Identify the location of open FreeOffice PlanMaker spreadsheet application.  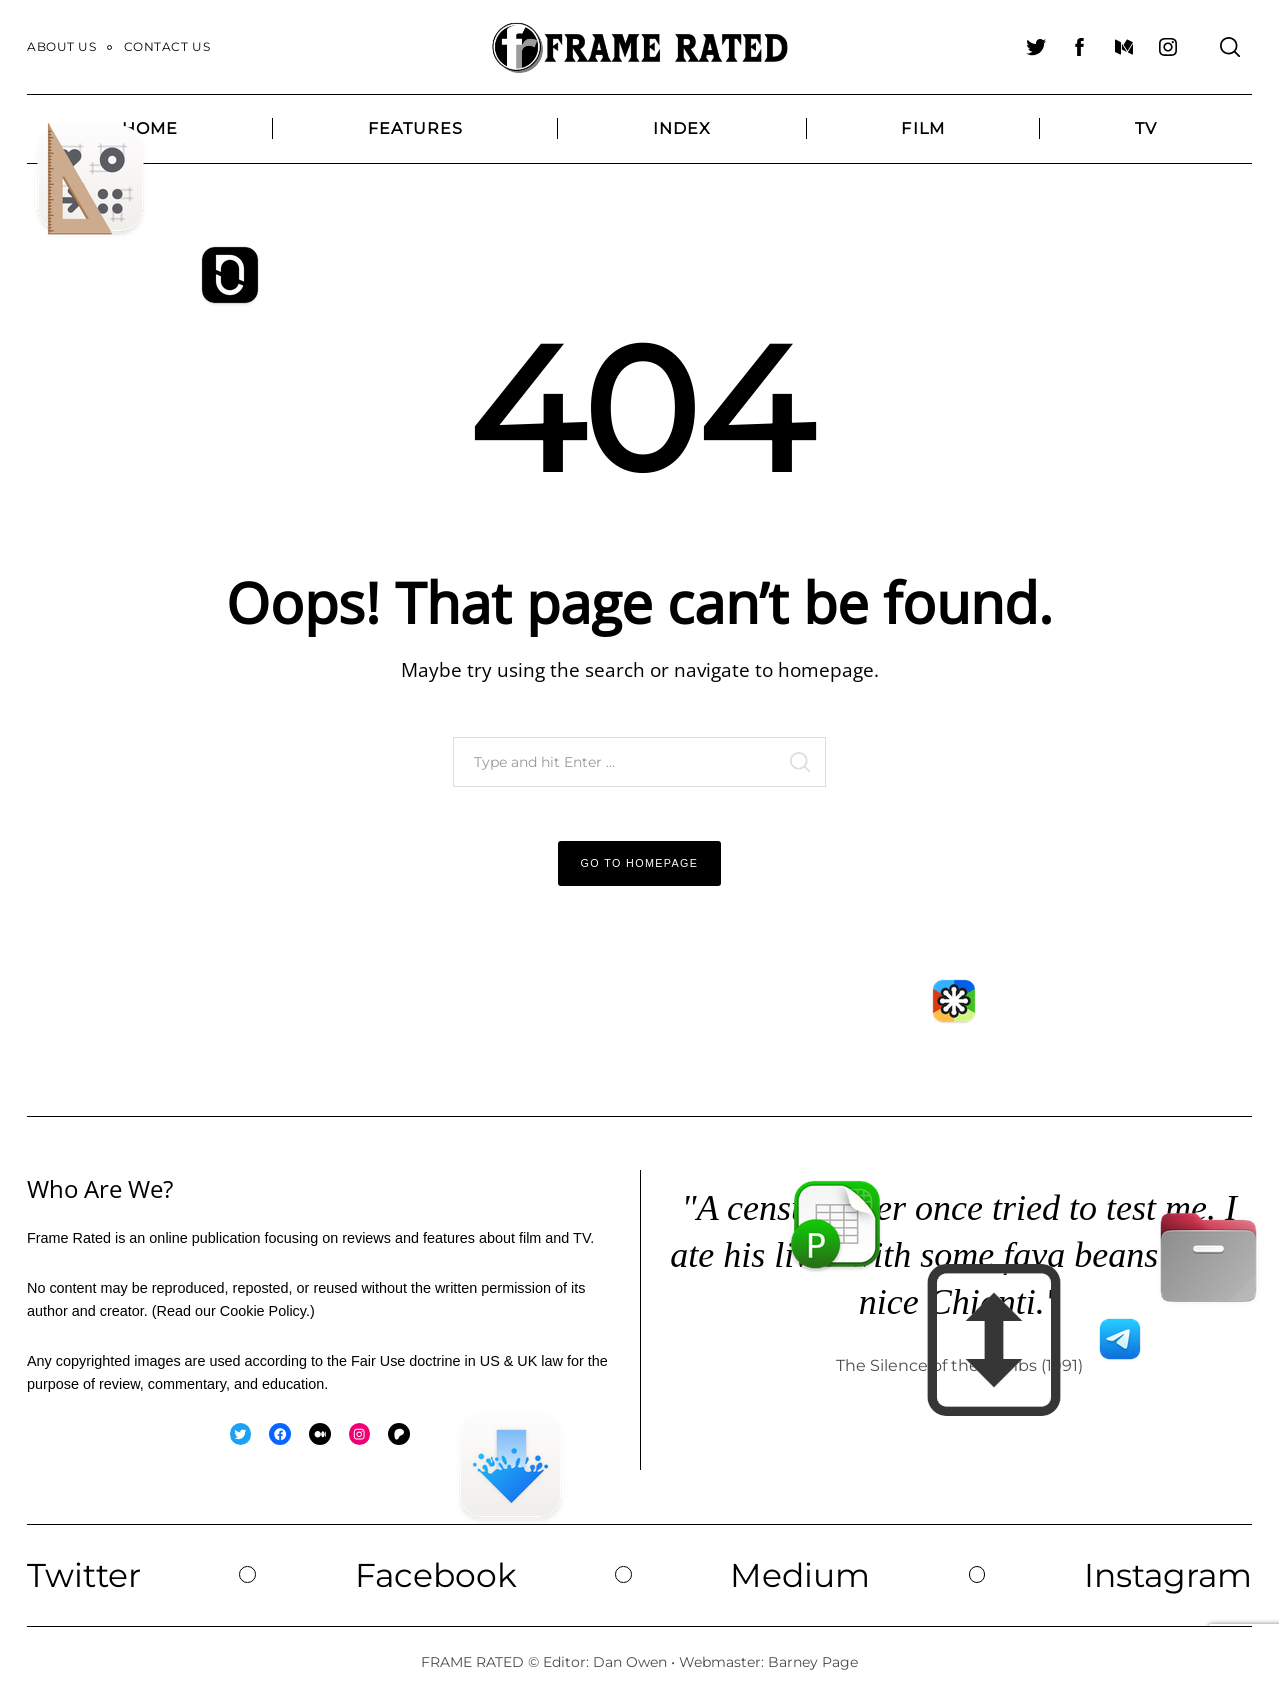
(837, 1224).